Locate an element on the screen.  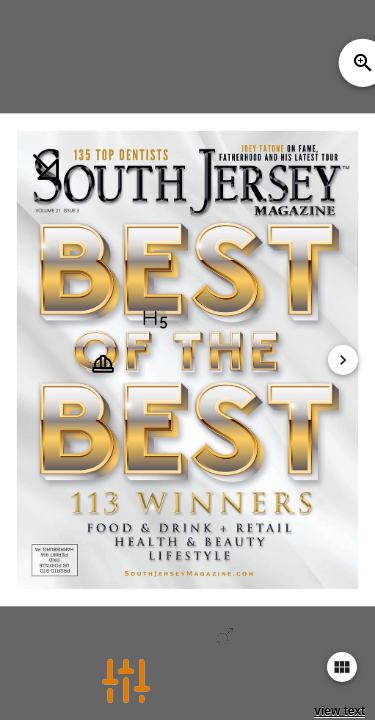
adjust settings or preferences is located at coordinates (126, 681).